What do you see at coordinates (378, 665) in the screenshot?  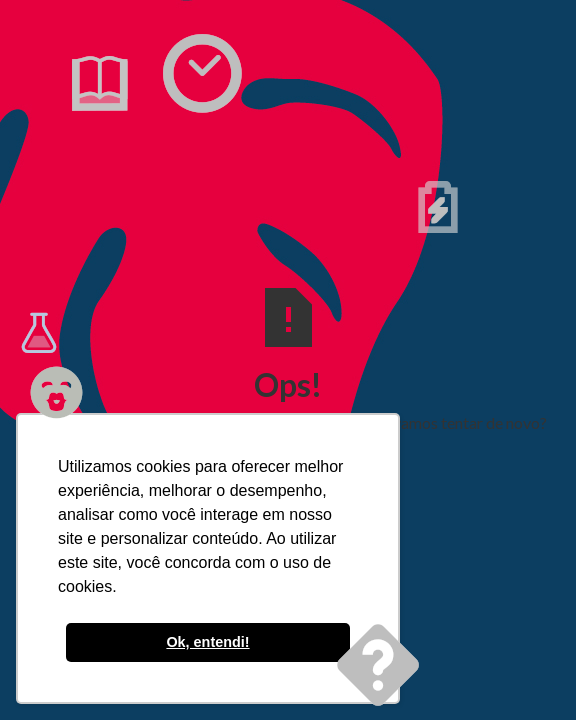 I see `indicates a help or information dialog` at bounding box center [378, 665].